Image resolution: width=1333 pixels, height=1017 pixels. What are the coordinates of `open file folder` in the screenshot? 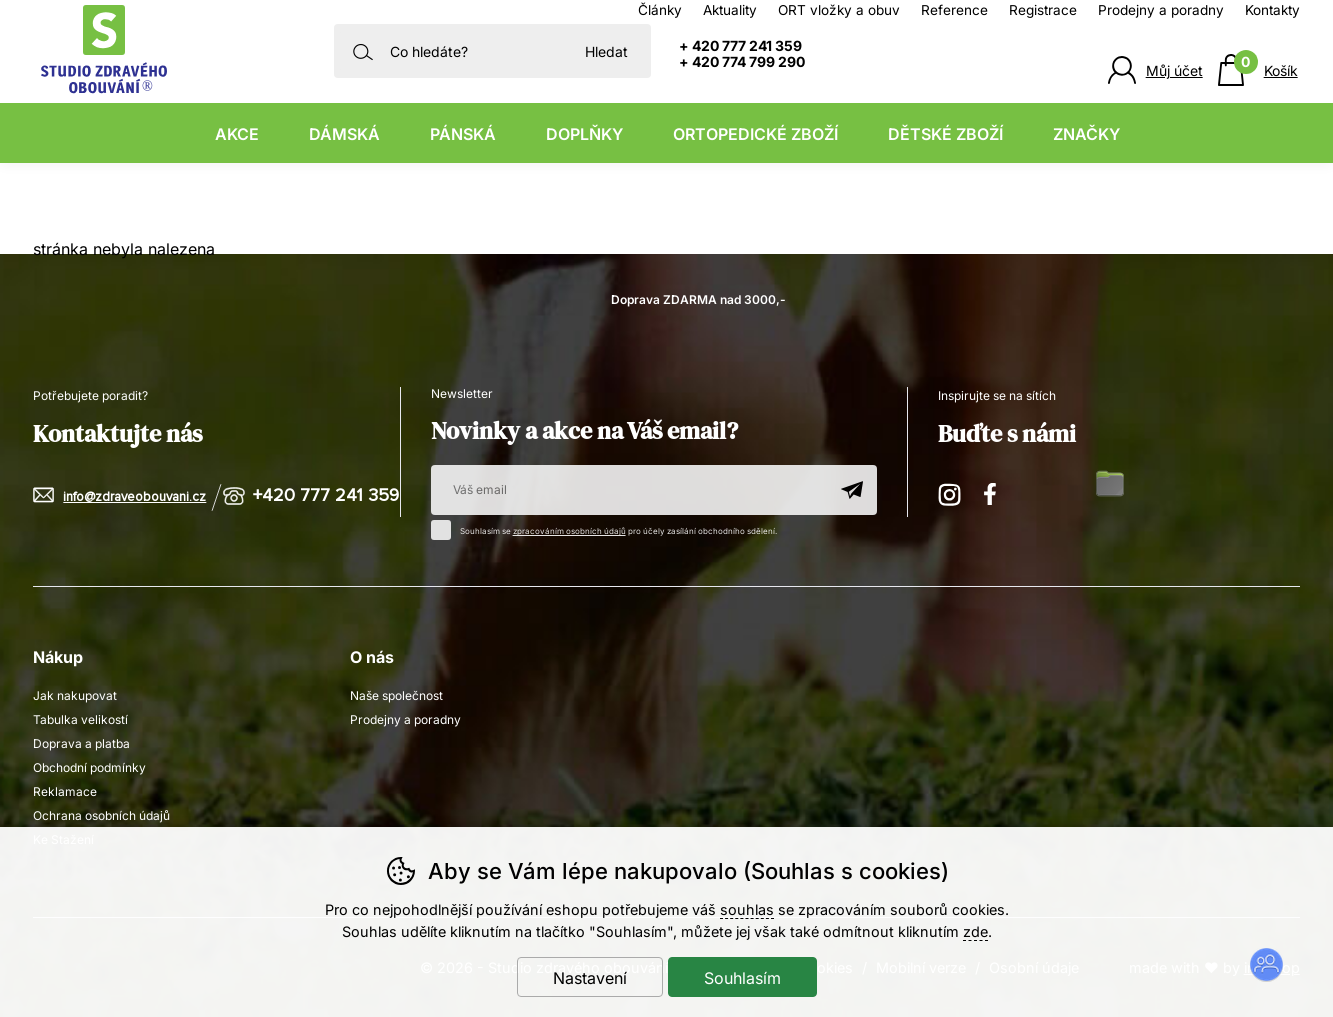 It's located at (1110, 483).